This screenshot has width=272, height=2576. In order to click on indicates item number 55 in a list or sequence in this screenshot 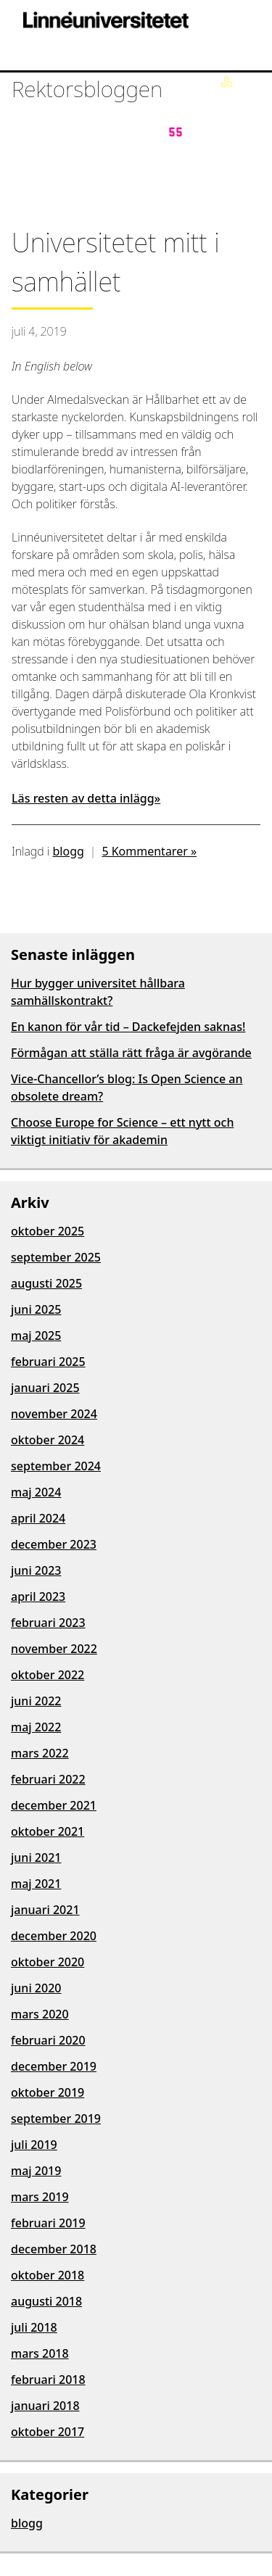, I will do `click(176, 132)`.